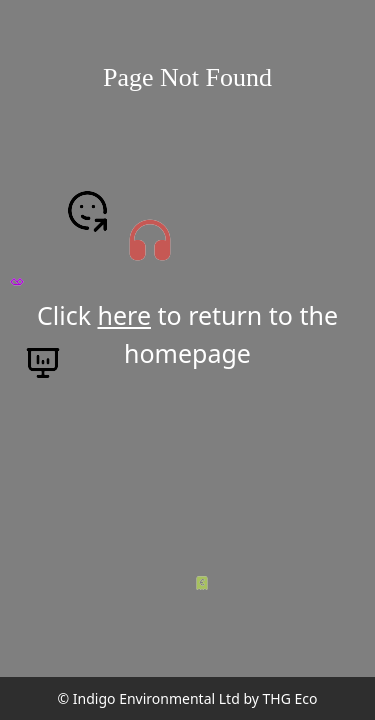 This screenshot has height=720, width=375. Describe the element at coordinates (202, 583) in the screenshot. I see `view euro payment receipt` at that location.